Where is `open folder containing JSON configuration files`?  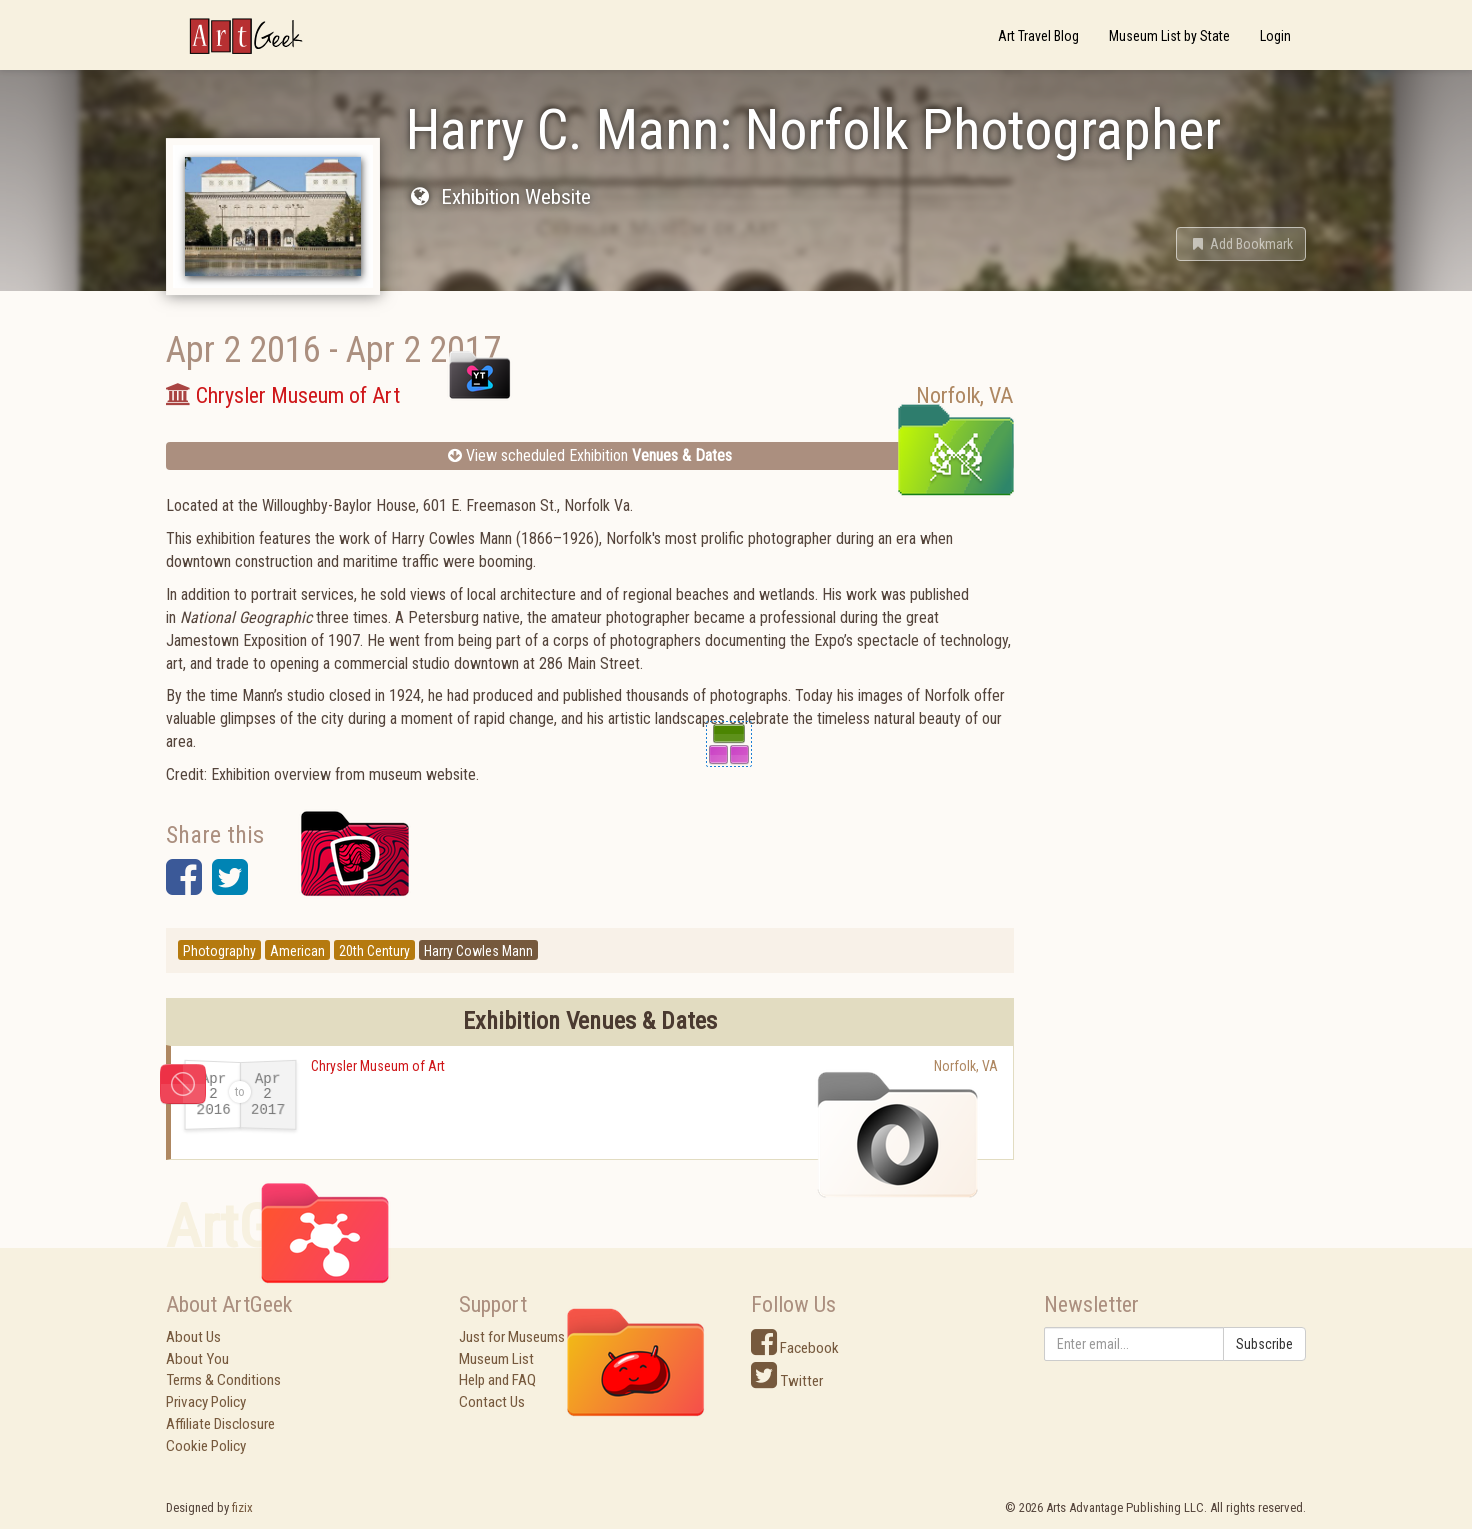 open folder containing JSON configuration files is located at coordinates (897, 1139).